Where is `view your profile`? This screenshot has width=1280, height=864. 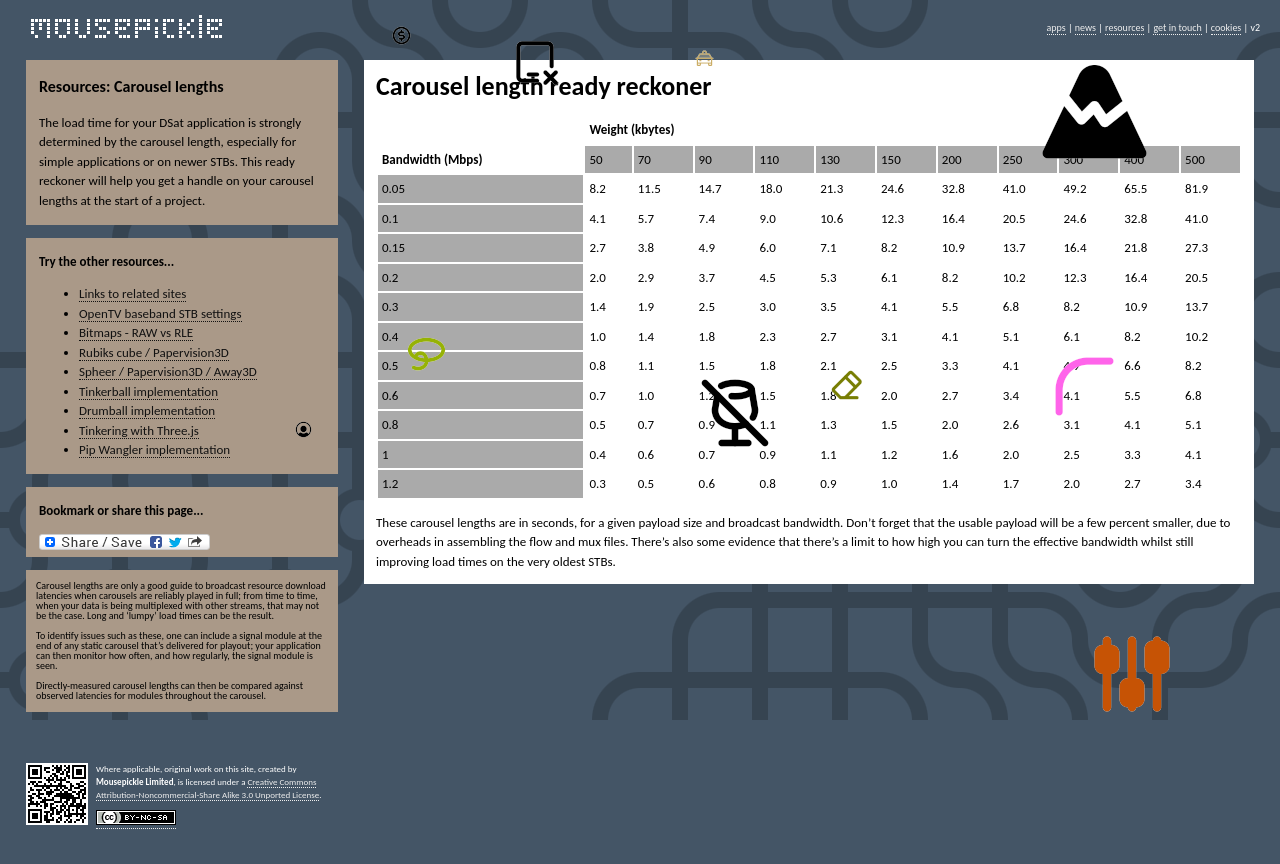 view your profile is located at coordinates (303, 429).